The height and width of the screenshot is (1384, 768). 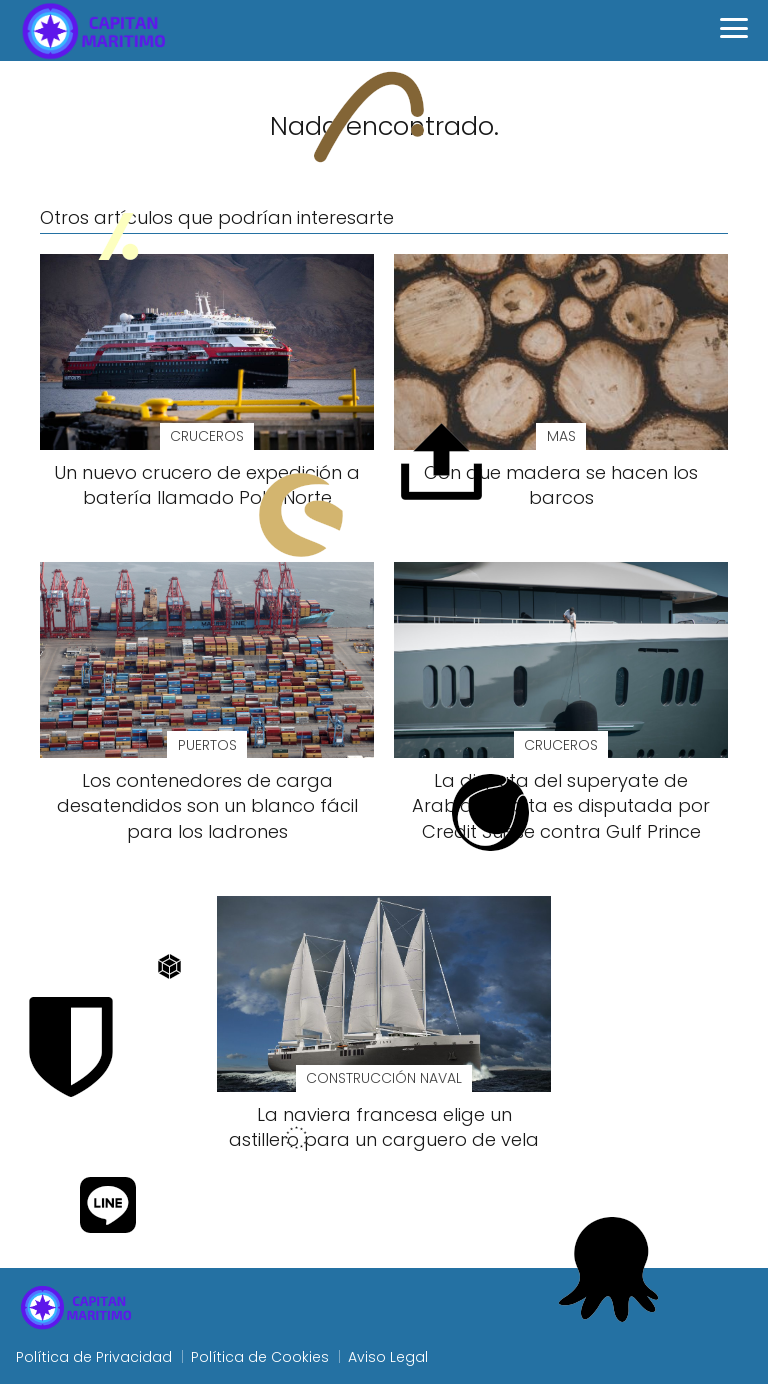 I want to click on open archicad application, so click(x=369, y=117).